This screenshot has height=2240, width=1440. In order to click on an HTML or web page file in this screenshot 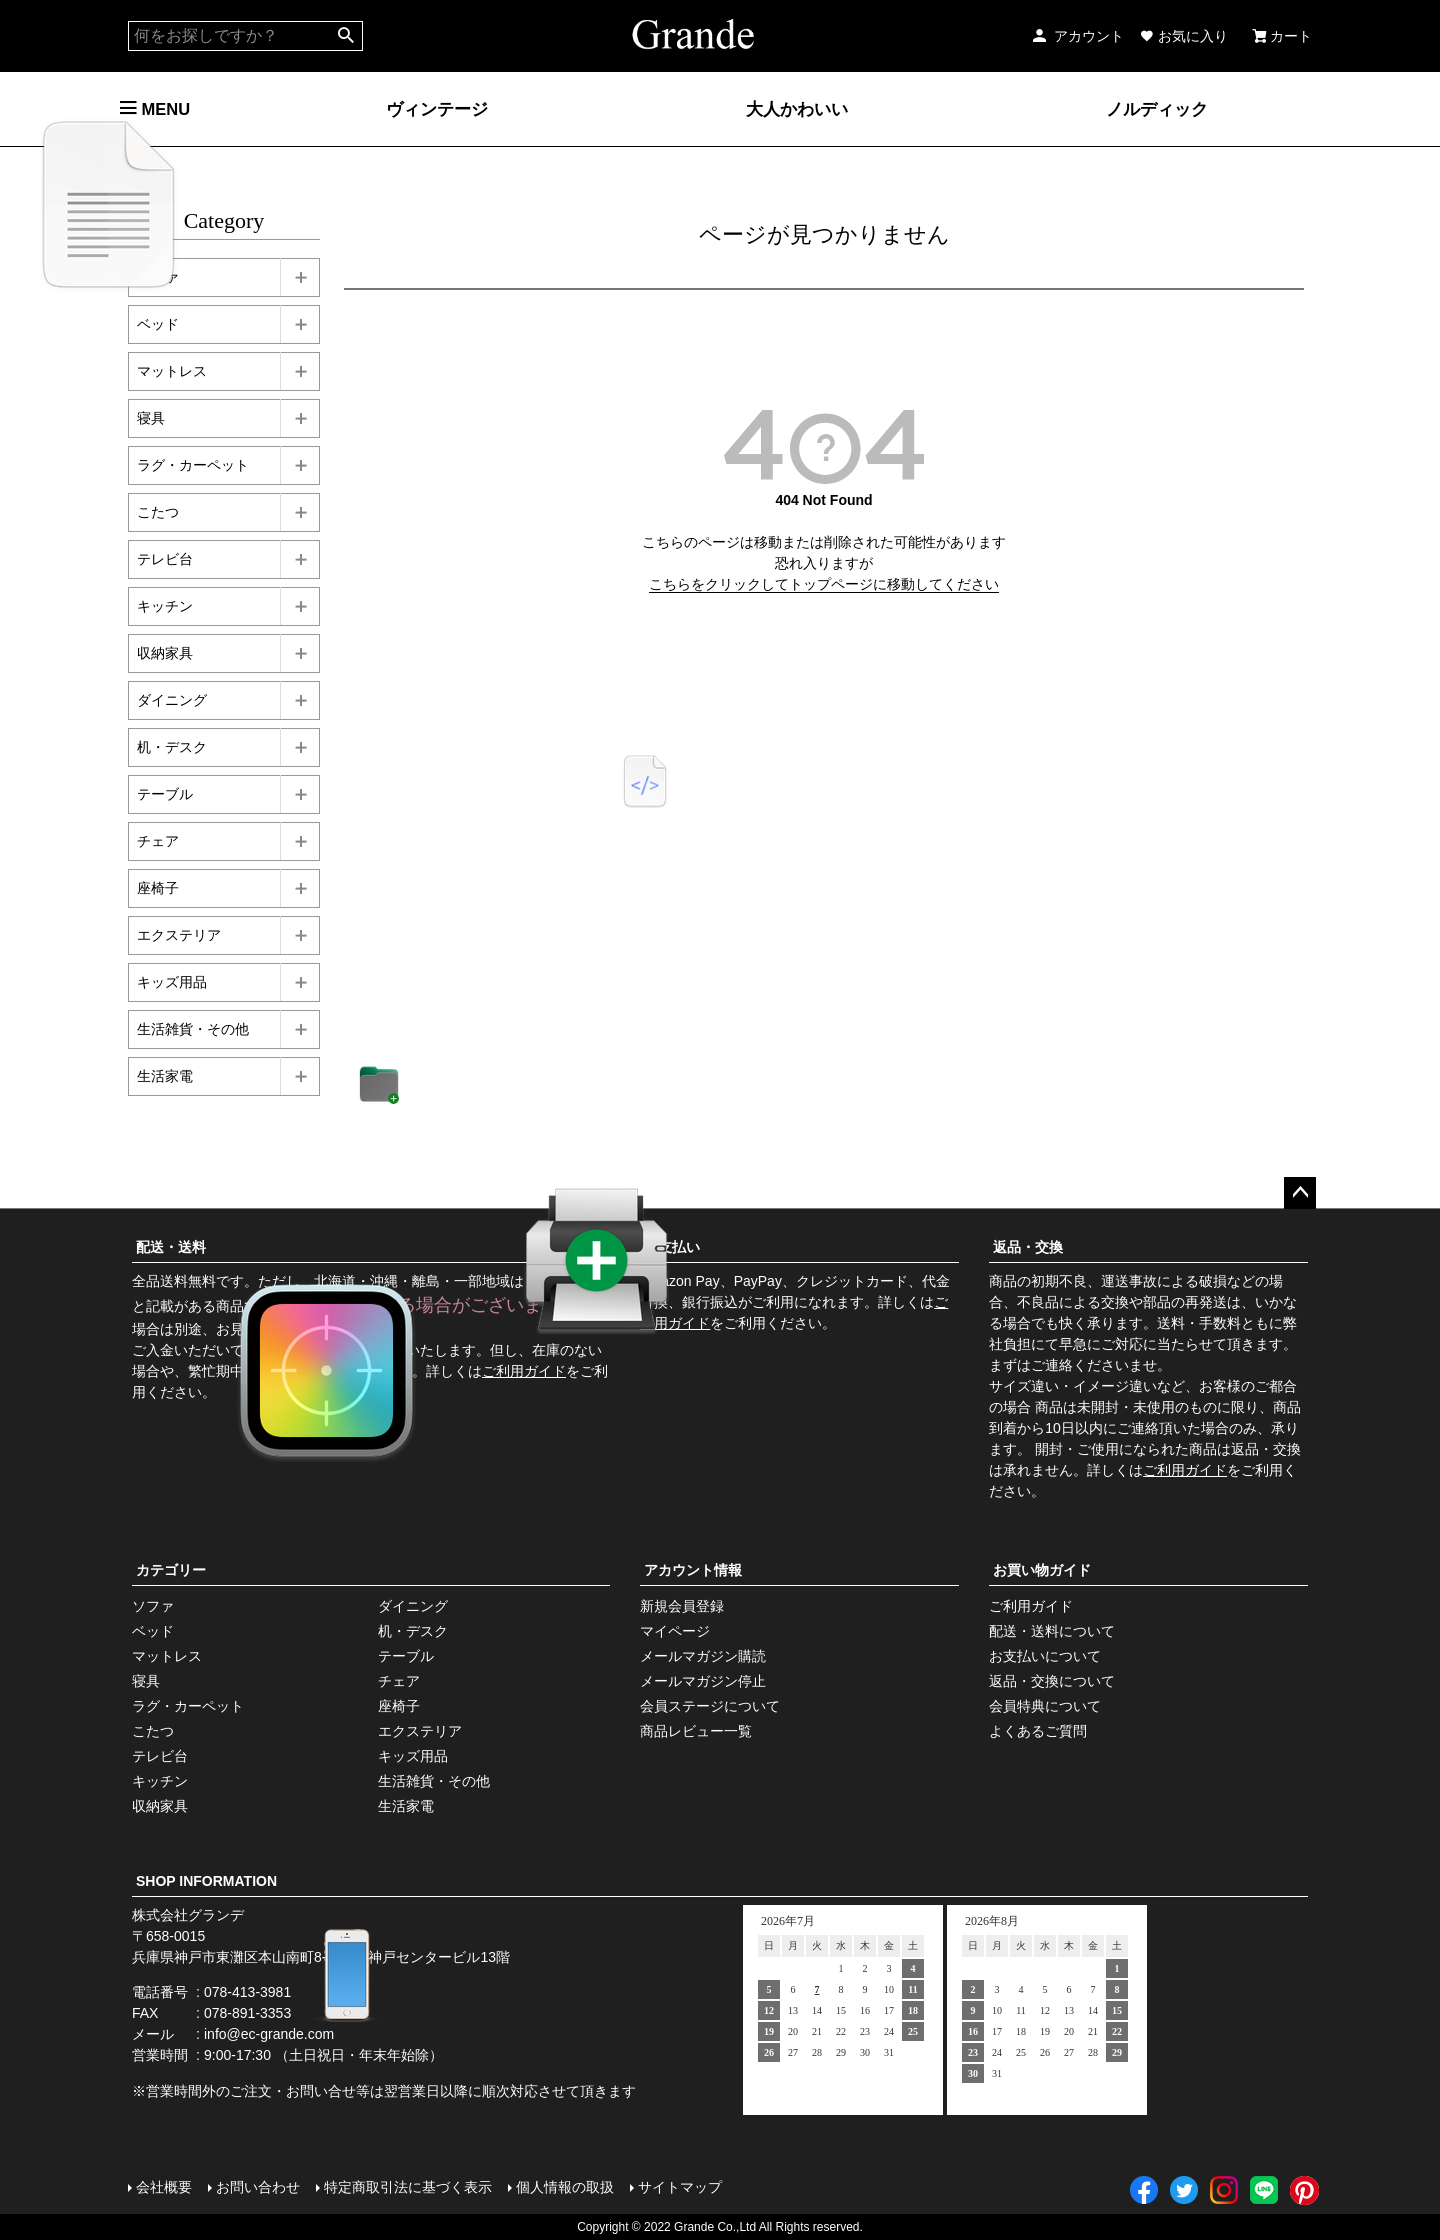, I will do `click(645, 781)`.